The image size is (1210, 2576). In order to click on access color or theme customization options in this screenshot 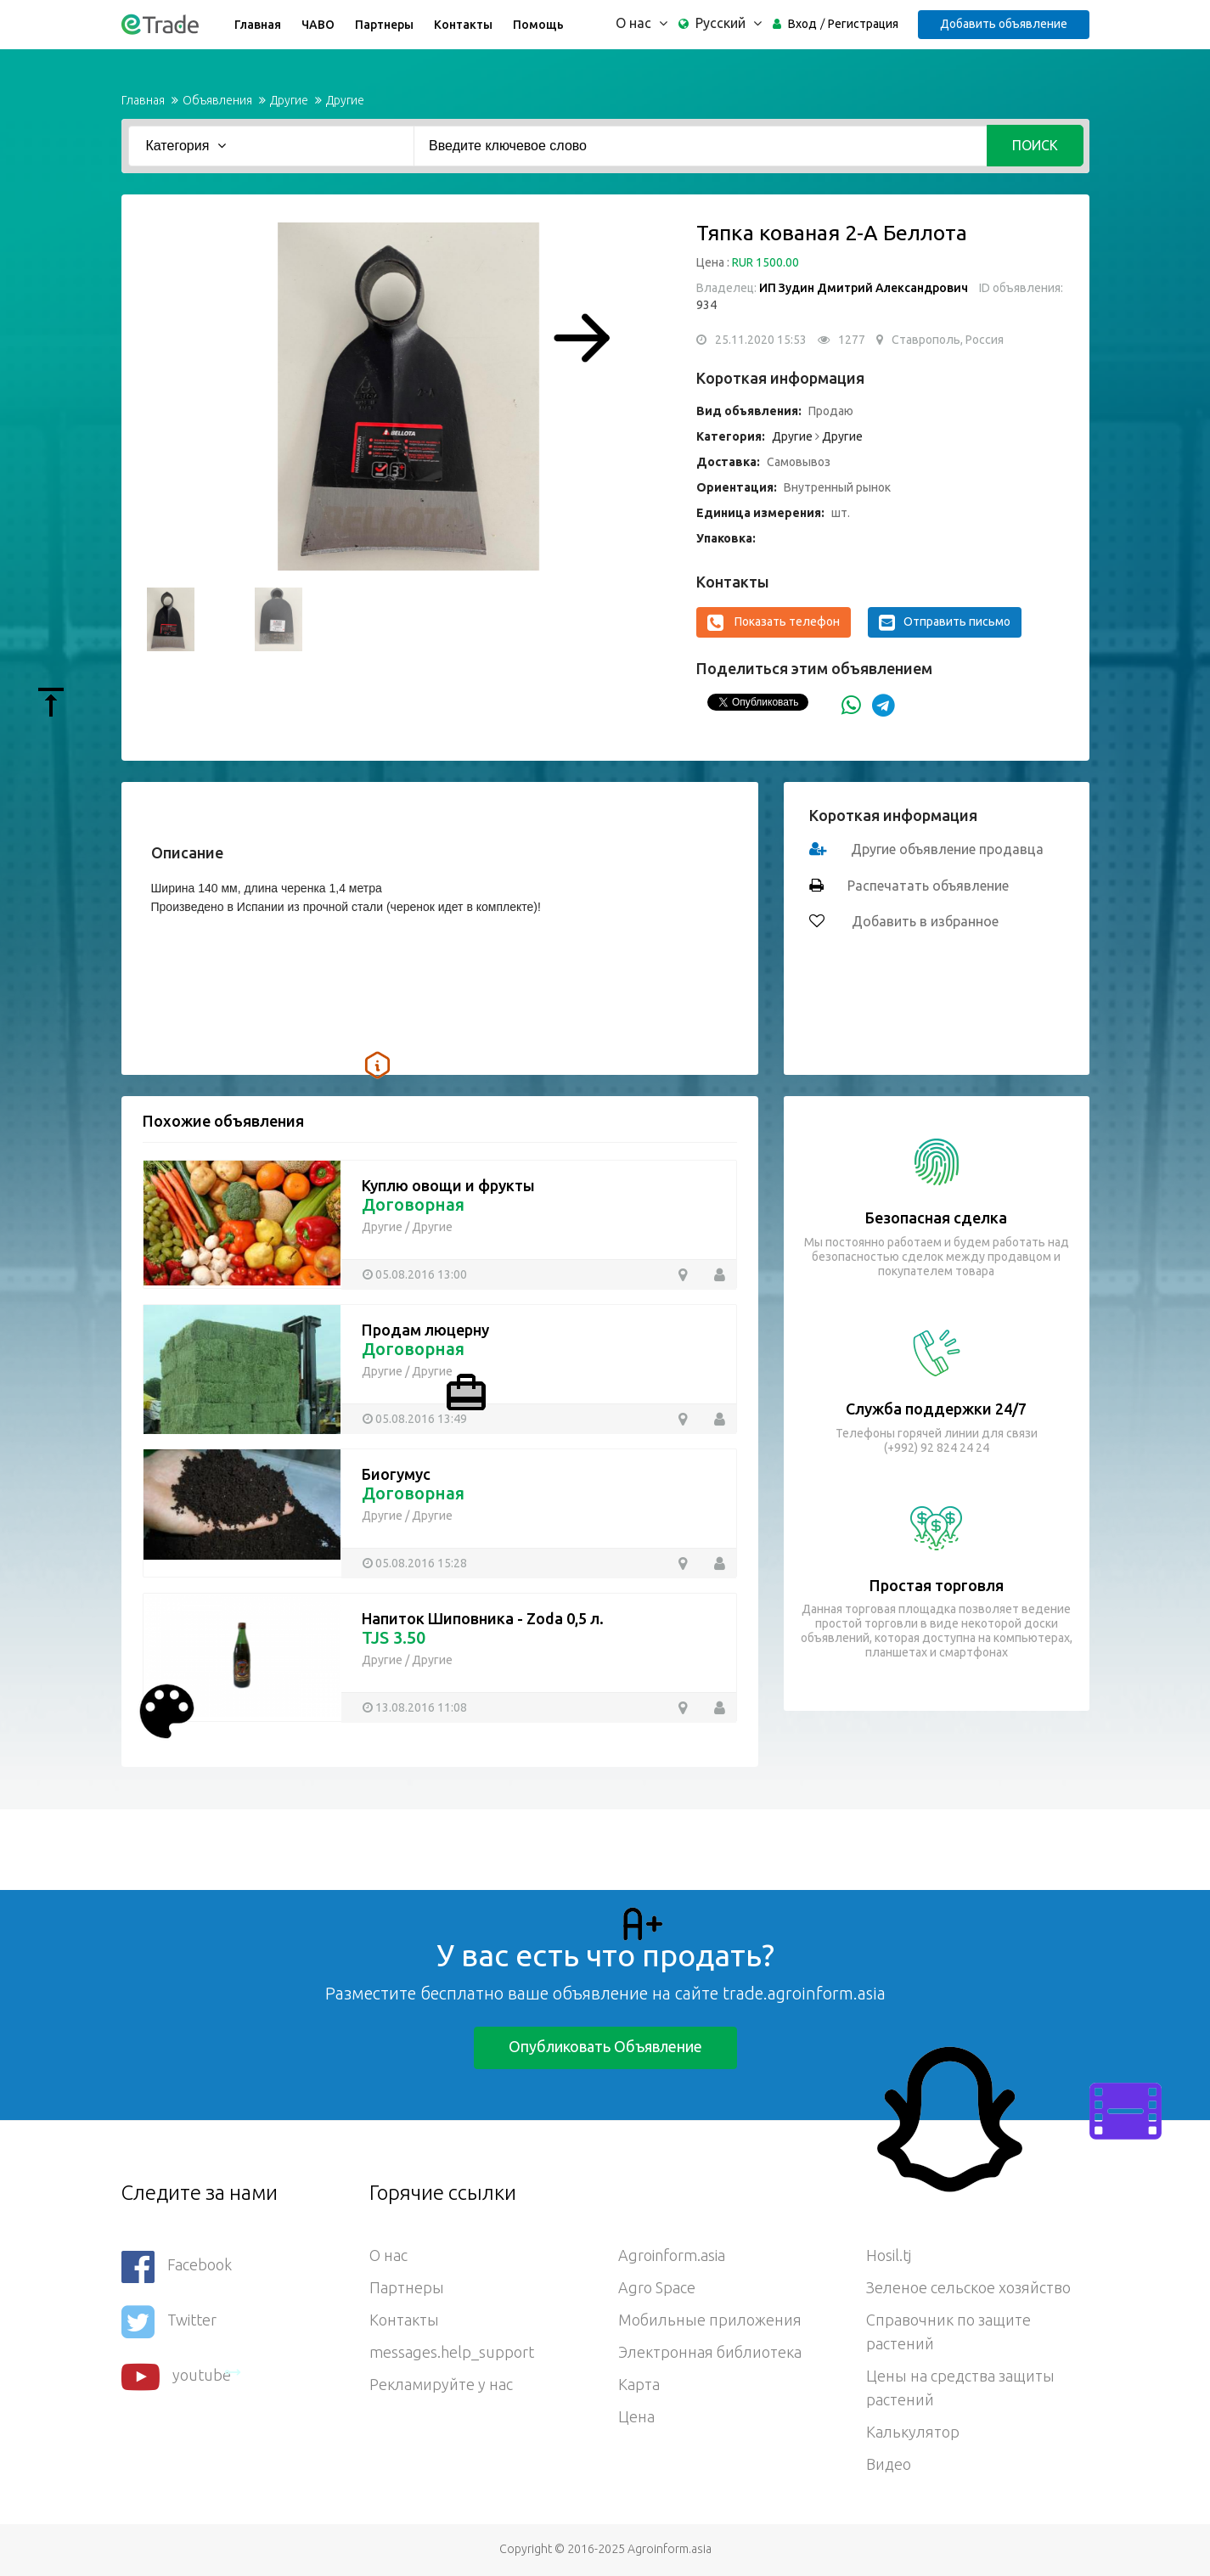, I will do `click(166, 1711)`.